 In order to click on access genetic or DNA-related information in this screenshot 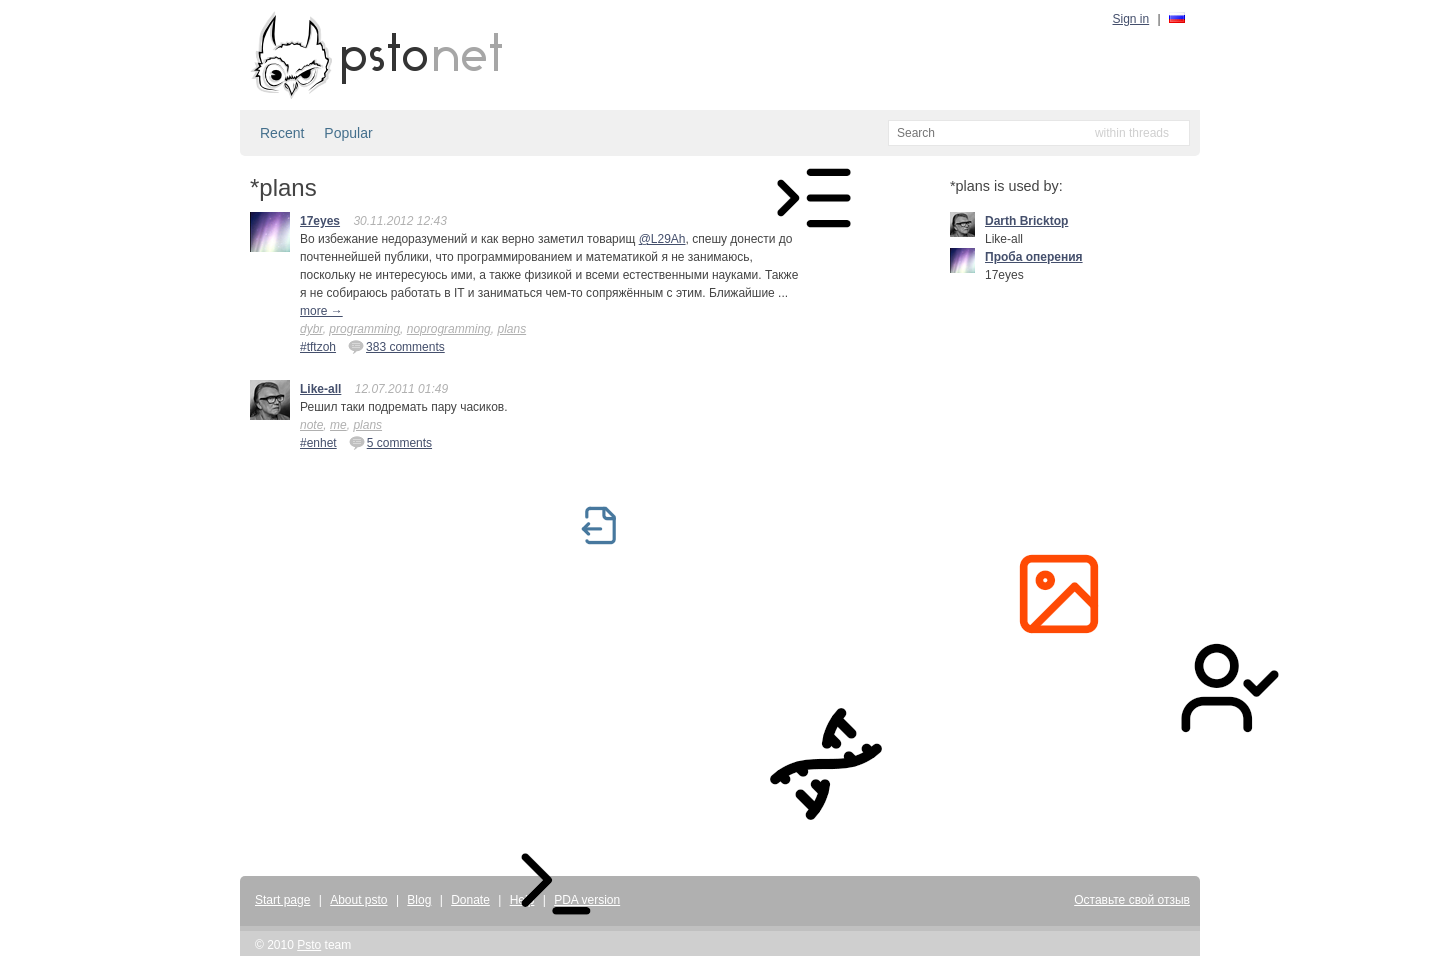, I will do `click(826, 764)`.